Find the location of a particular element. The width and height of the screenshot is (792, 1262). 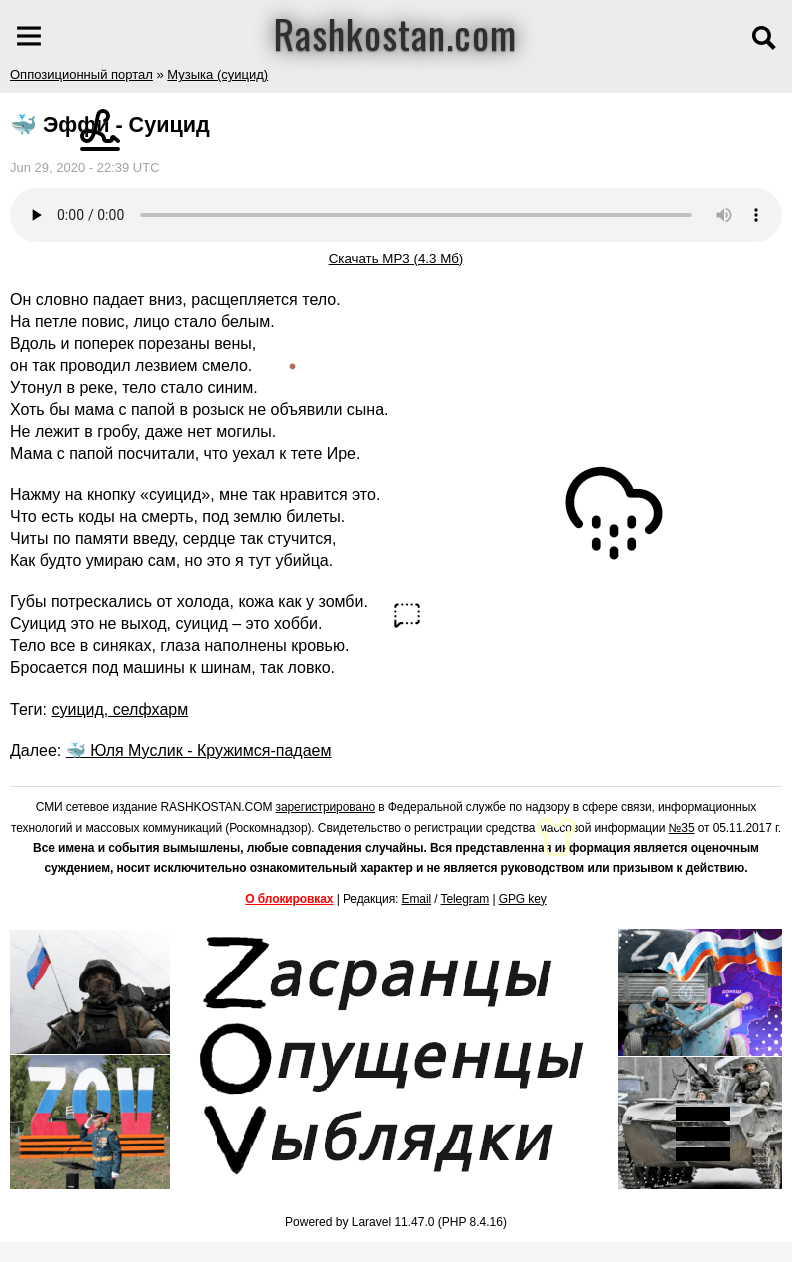

add your signature to a document is located at coordinates (100, 131).